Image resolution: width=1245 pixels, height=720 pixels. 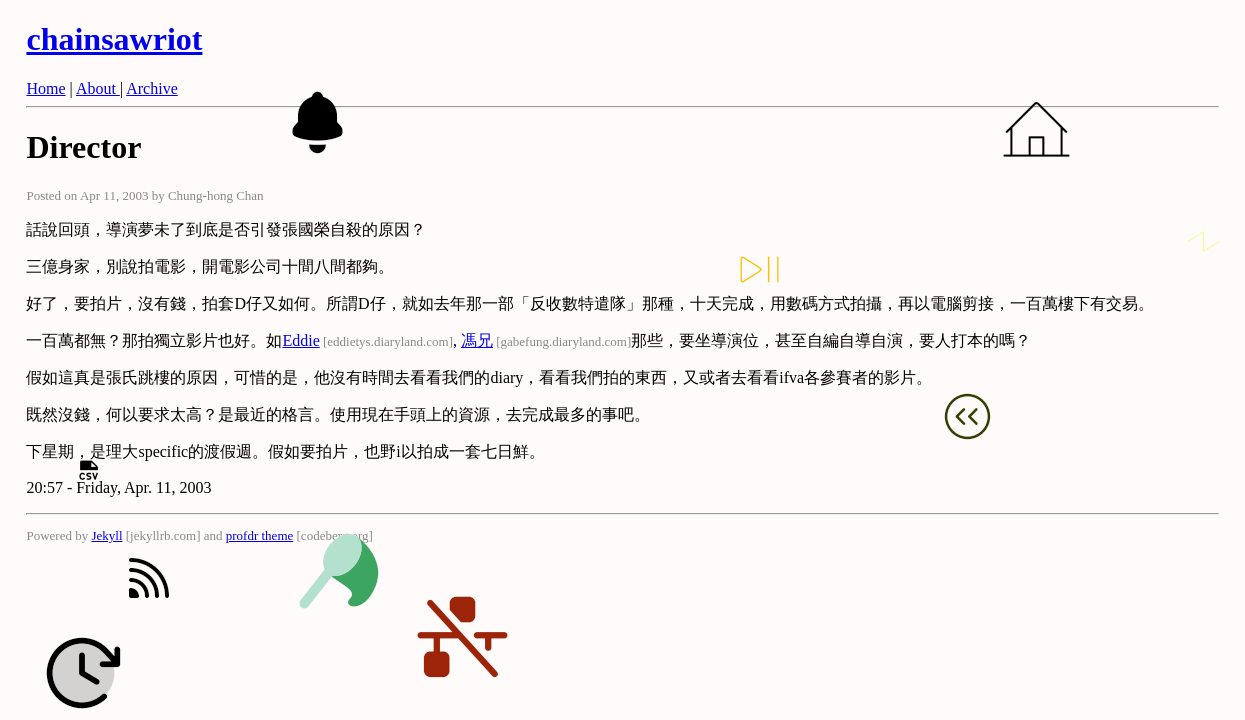 I want to click on indicates network connection unavailable, so click(x=462, y=638).